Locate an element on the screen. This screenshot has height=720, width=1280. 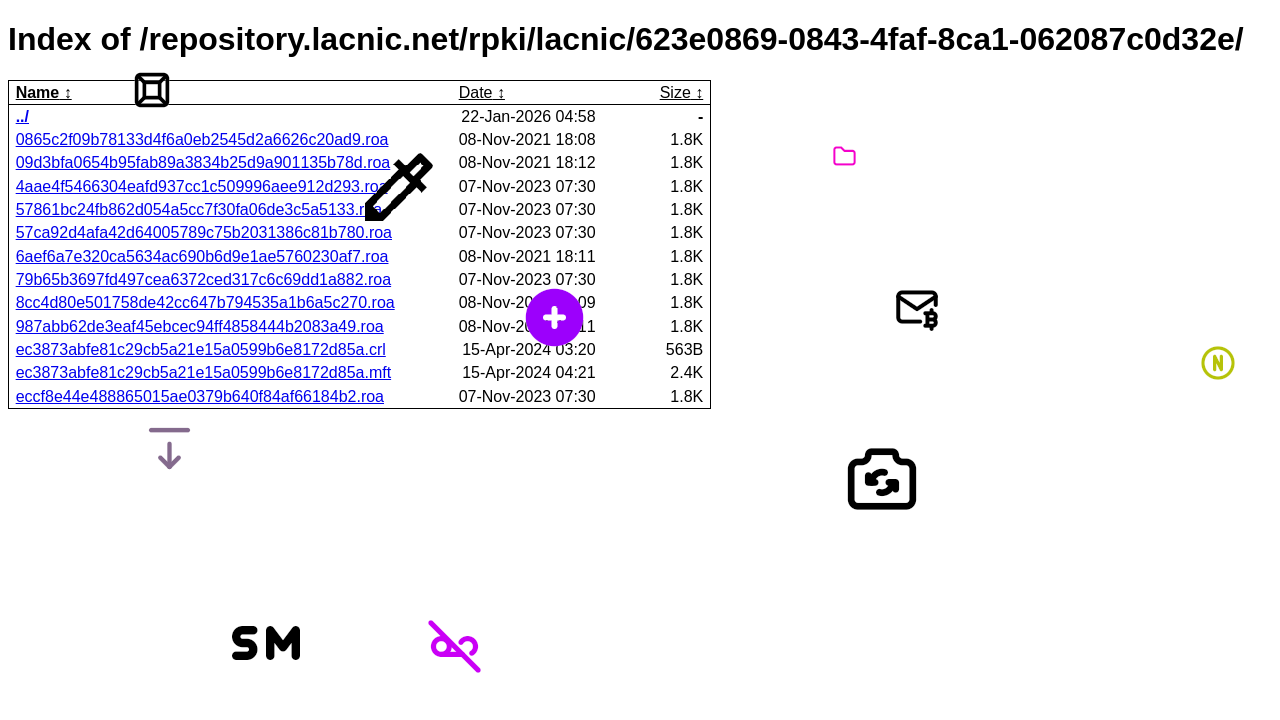
voicemail disabled or unavailable is located at coordinates (454, 646).